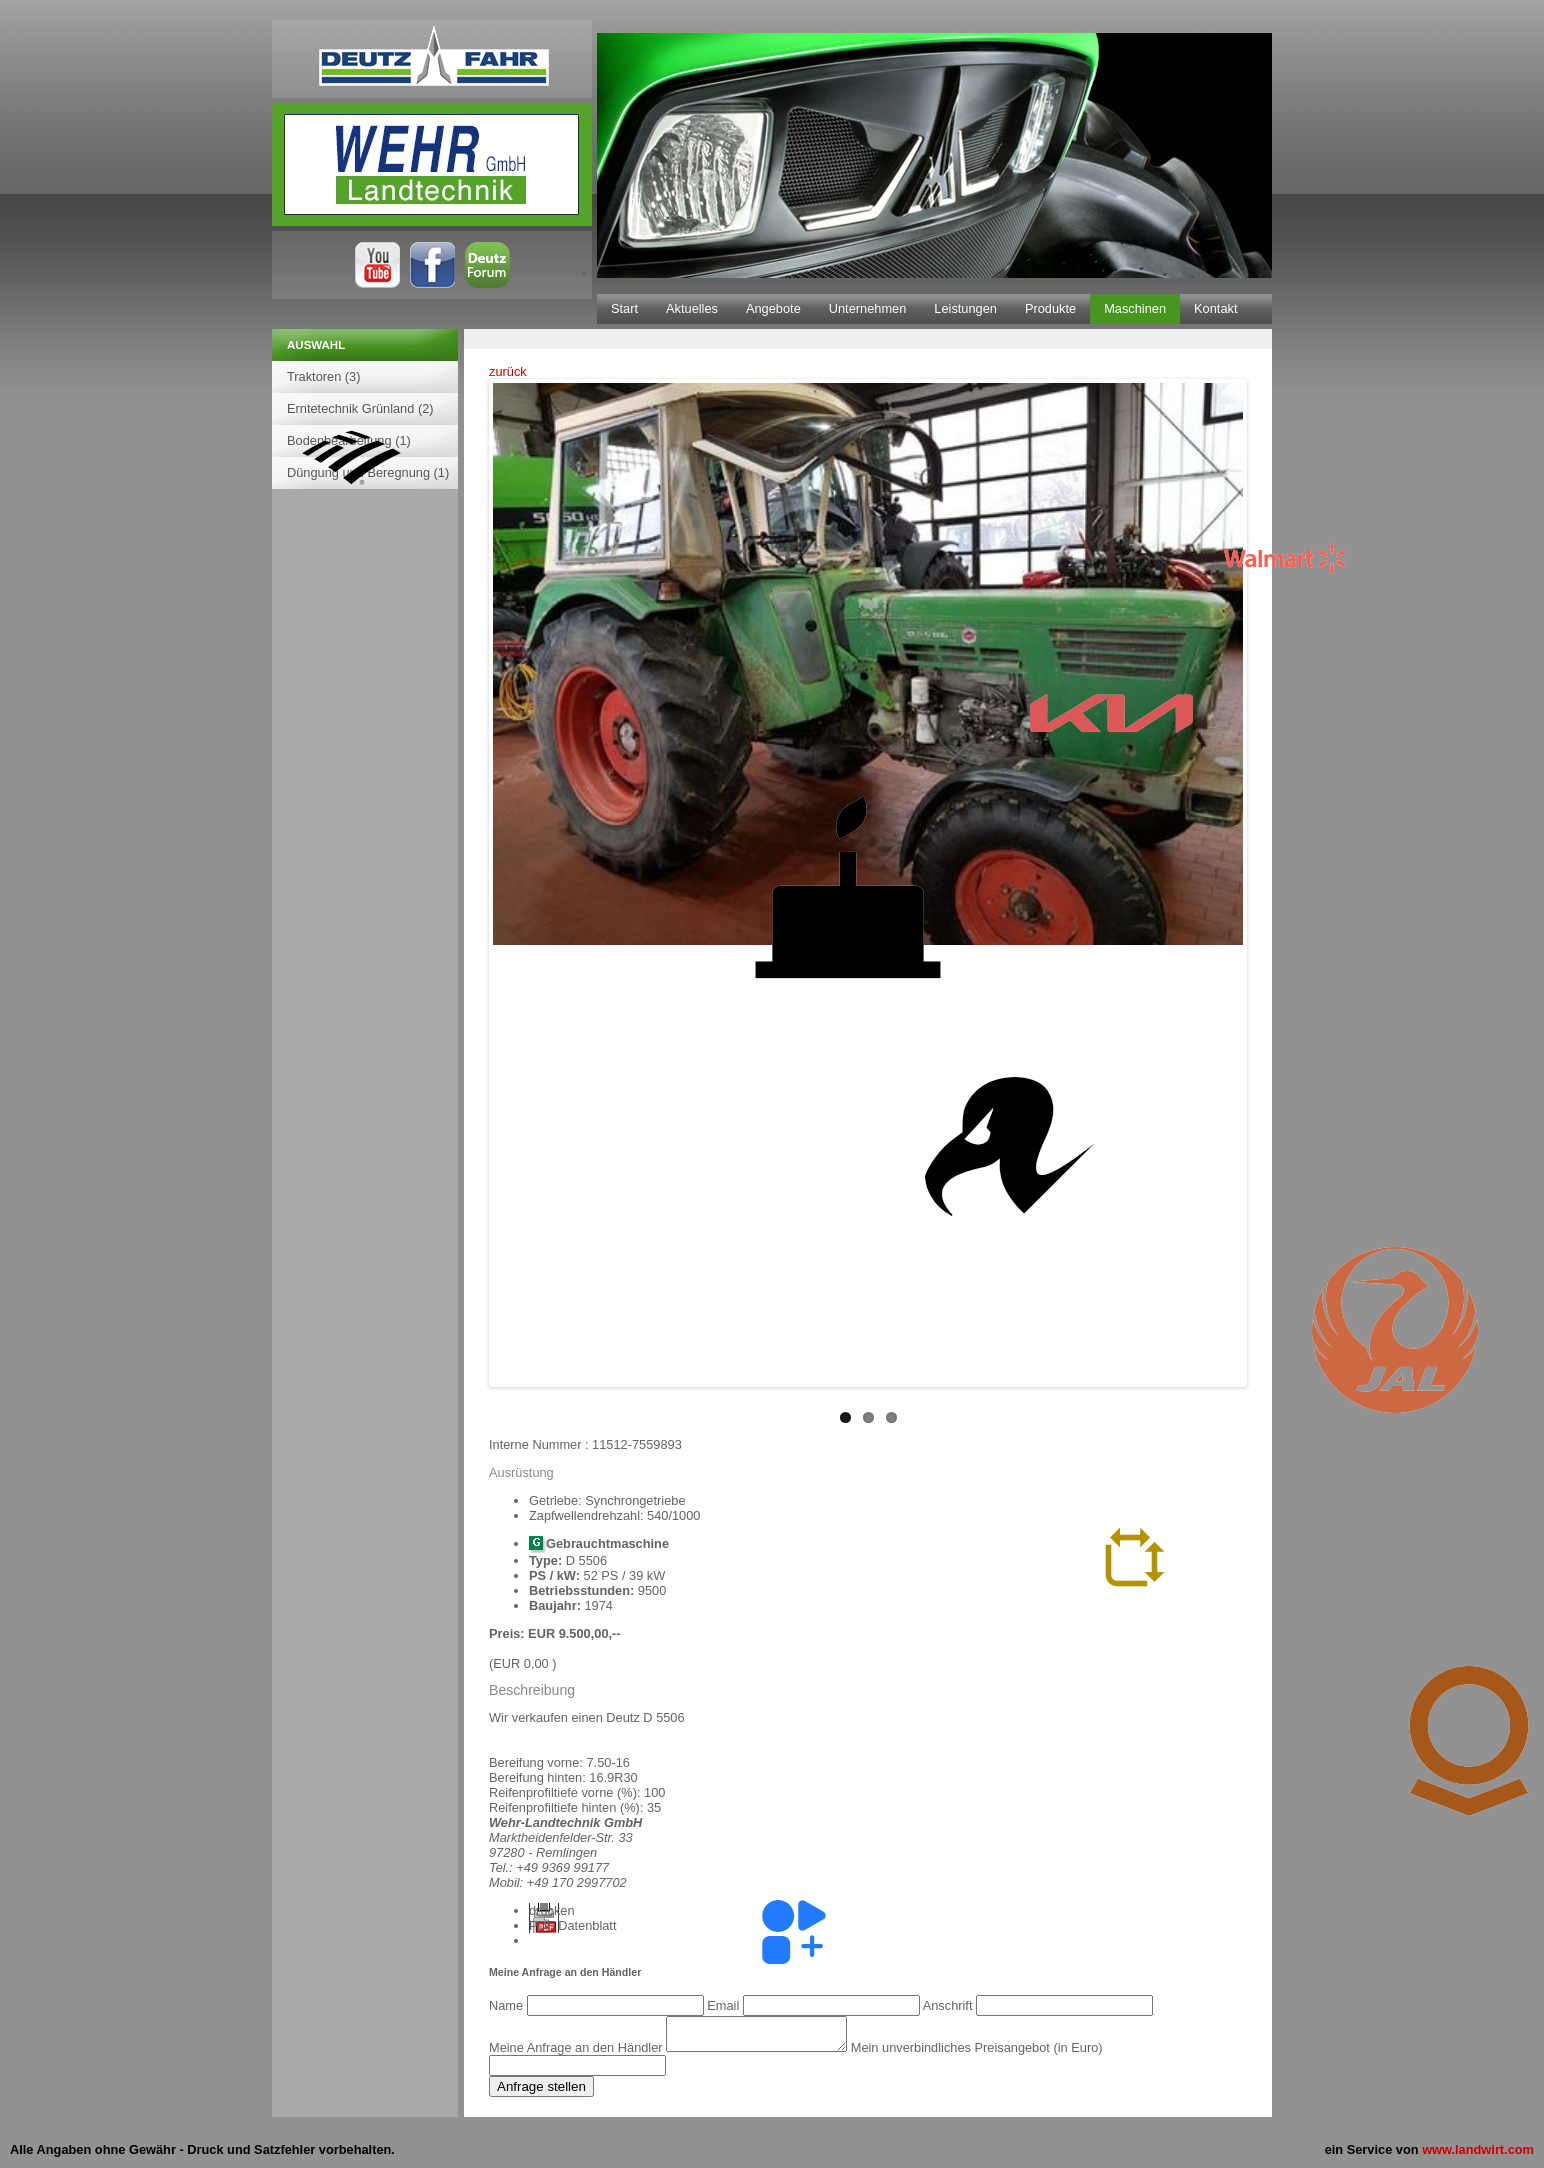 Image resolution: width=1544 pixels, height=2168 pixels. What do you see at coordinates (794, 1932) in the screenshot?
I see `open the flathub app store` at bounding box center [794, 1932].